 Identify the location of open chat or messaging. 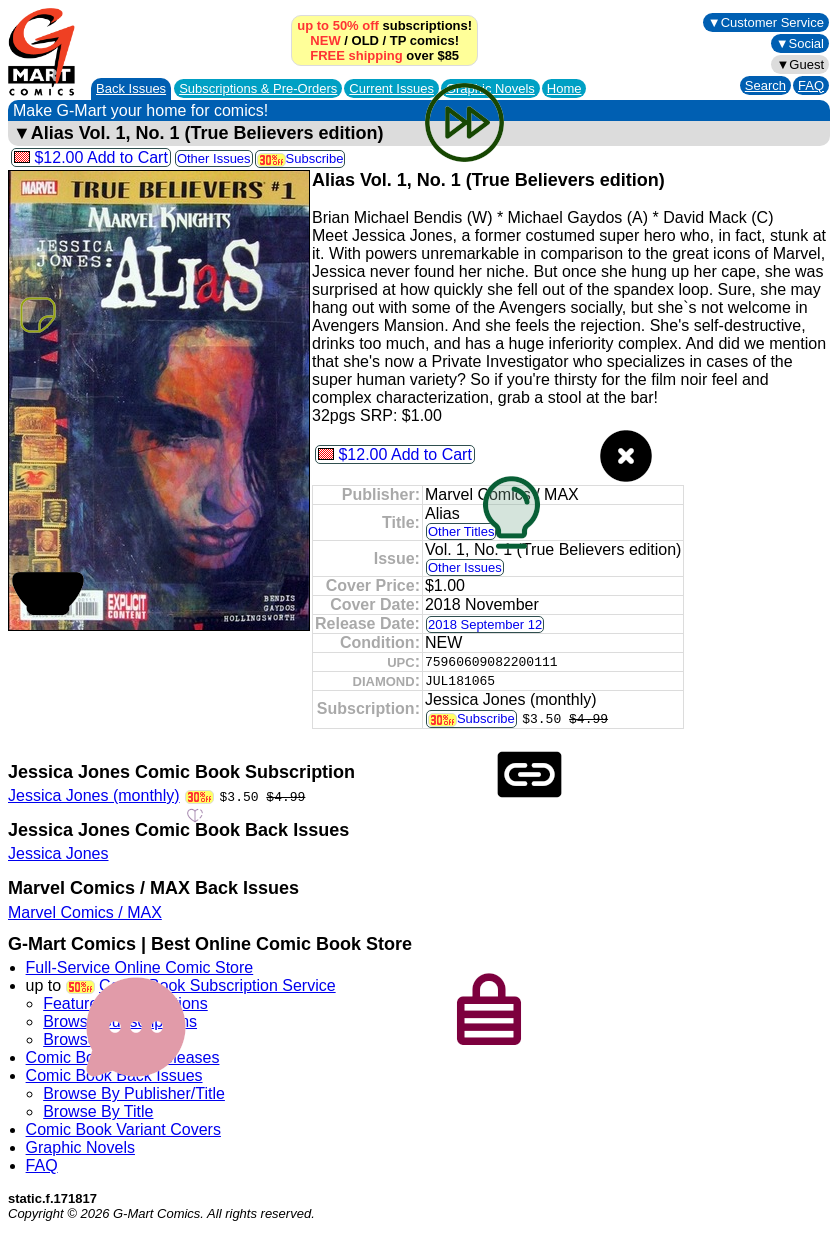
(136, 1027).